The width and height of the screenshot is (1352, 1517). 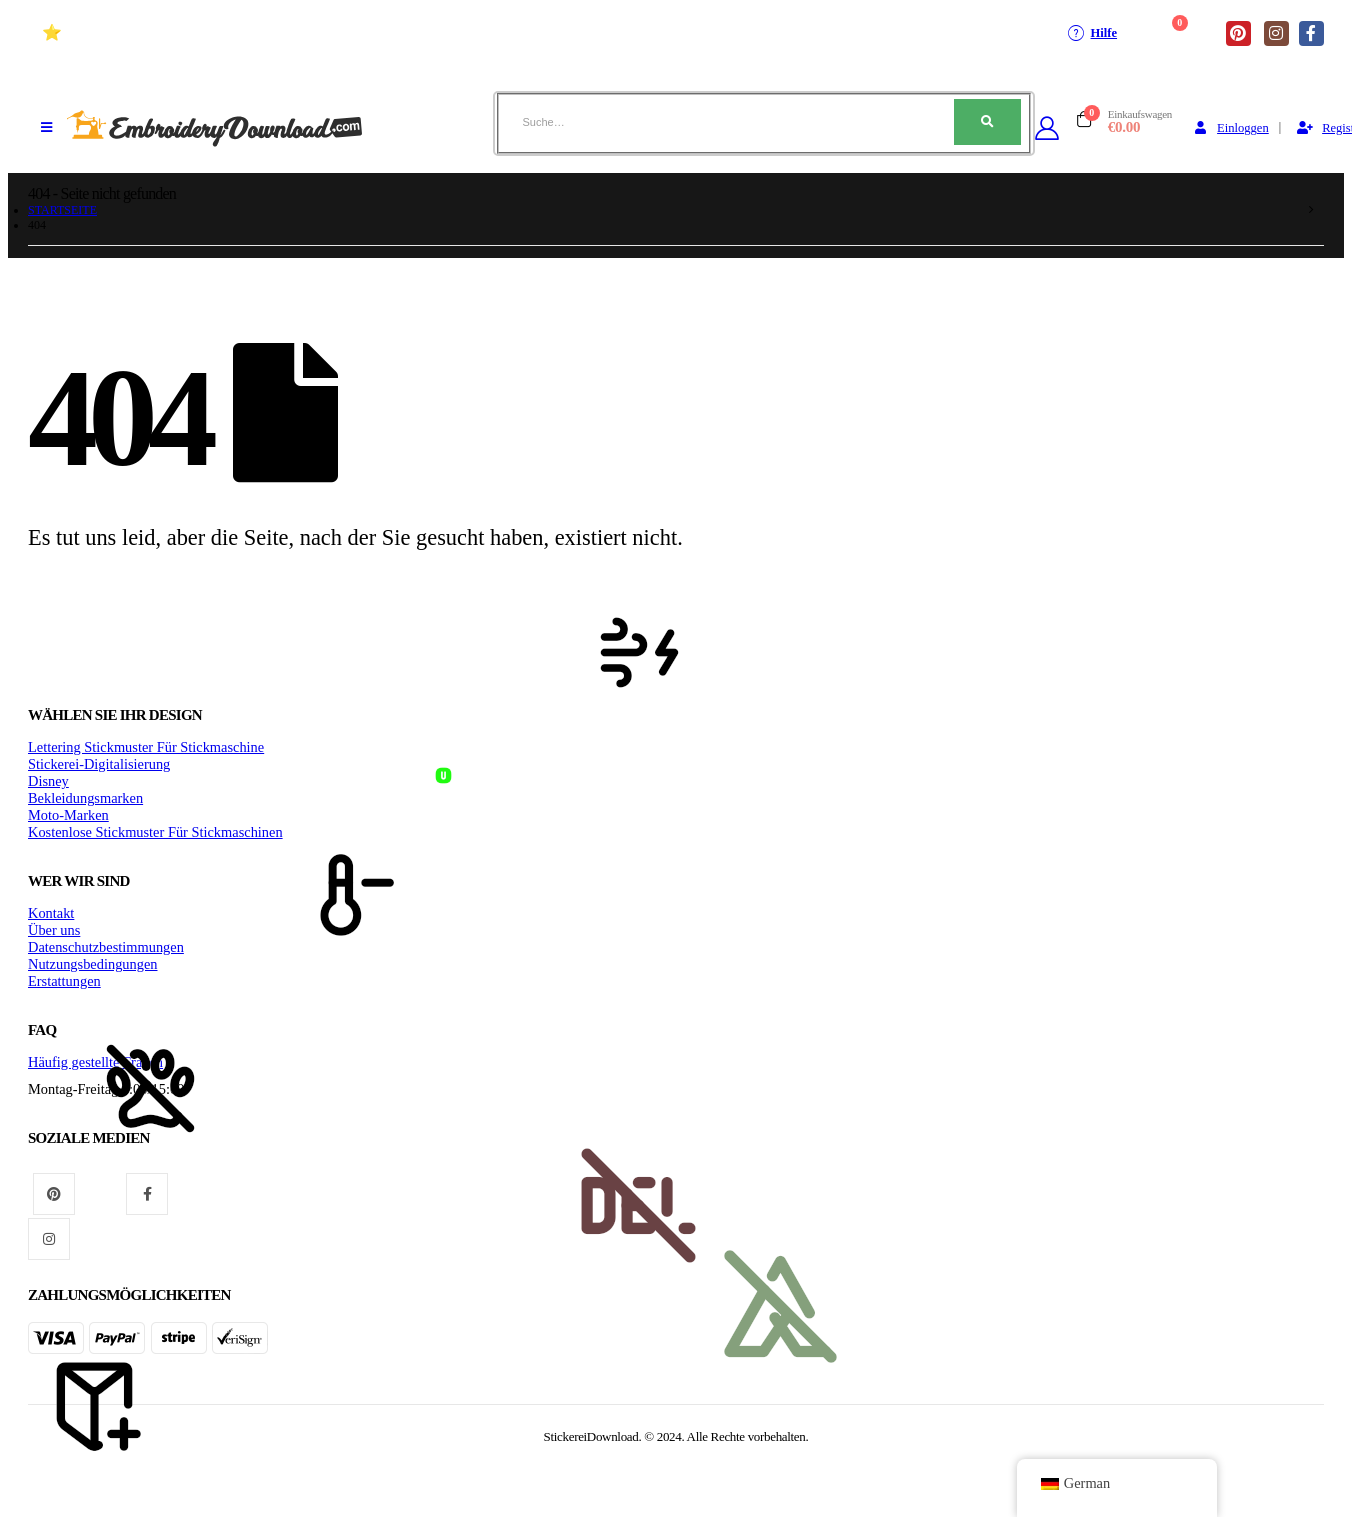 I want to click on decrease temperature setting, so click(x=349, y=895).